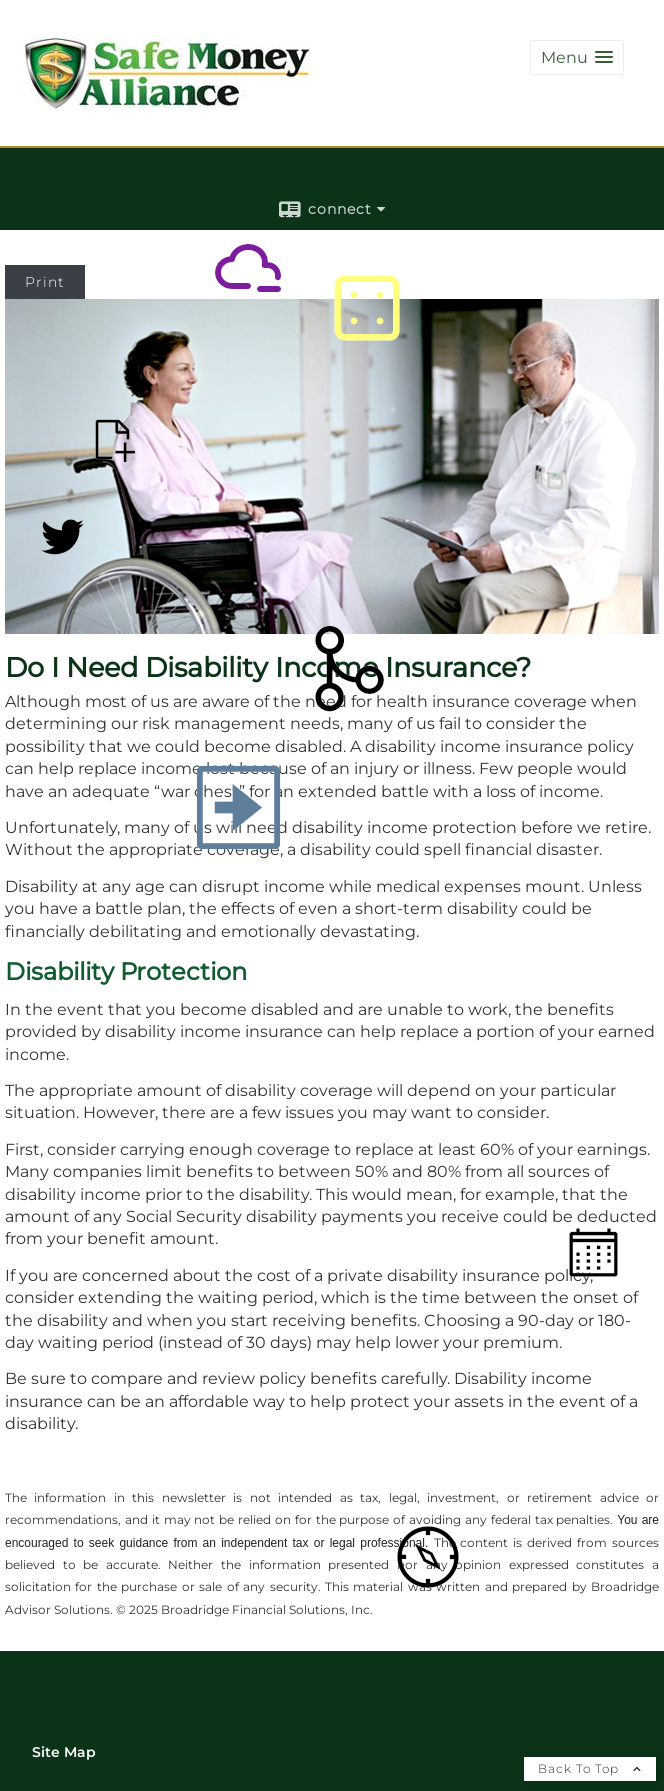 Image resolution: width=664 pixels, height=1791 pixels. Describe the element at coordinates (593, 1252) in the screenshot. I see `view or open the calendar` at that location.